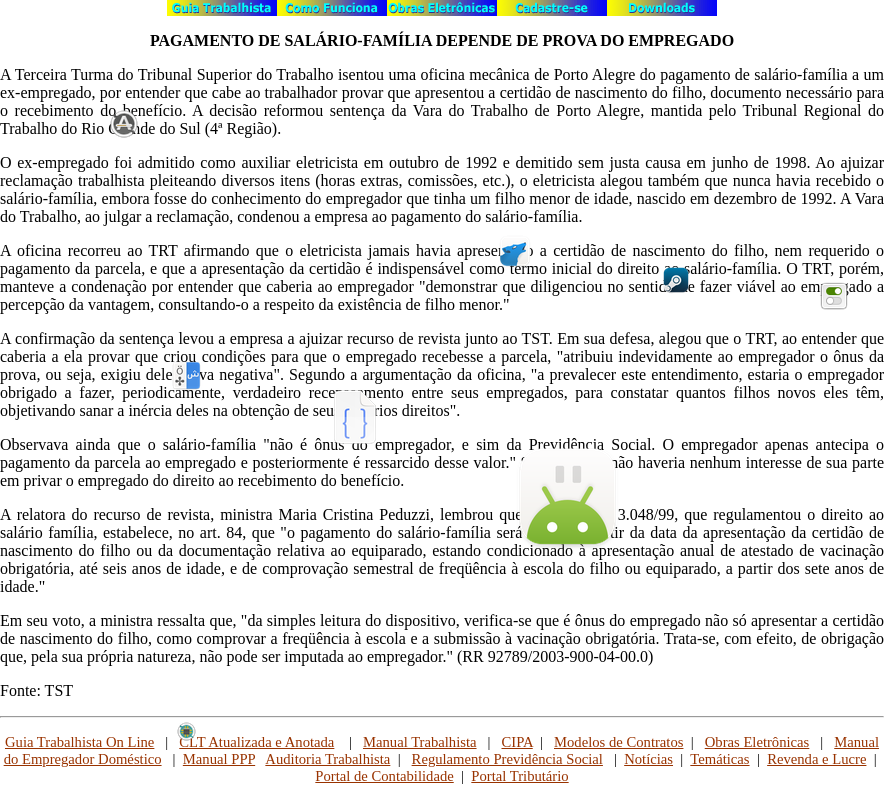 Image resolution: width=884 pixels, height=801 pixels. What do you see at coordinates (186, 375) in the screenshot?
I see `open the gnome characters app` at bounding box center [186, 375].